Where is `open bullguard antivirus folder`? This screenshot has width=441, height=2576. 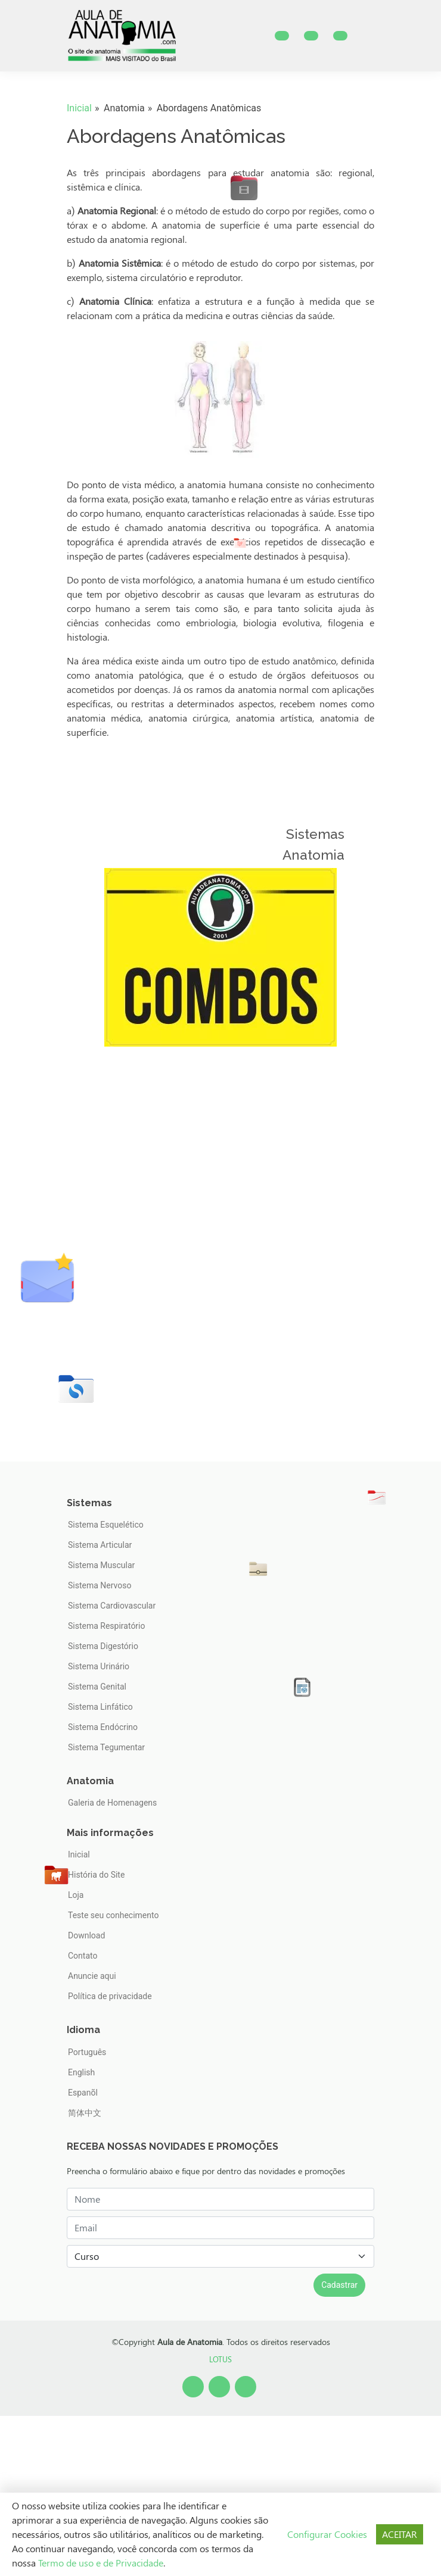 open bullguard antivirus folder is located at coordinates (56, 1875).